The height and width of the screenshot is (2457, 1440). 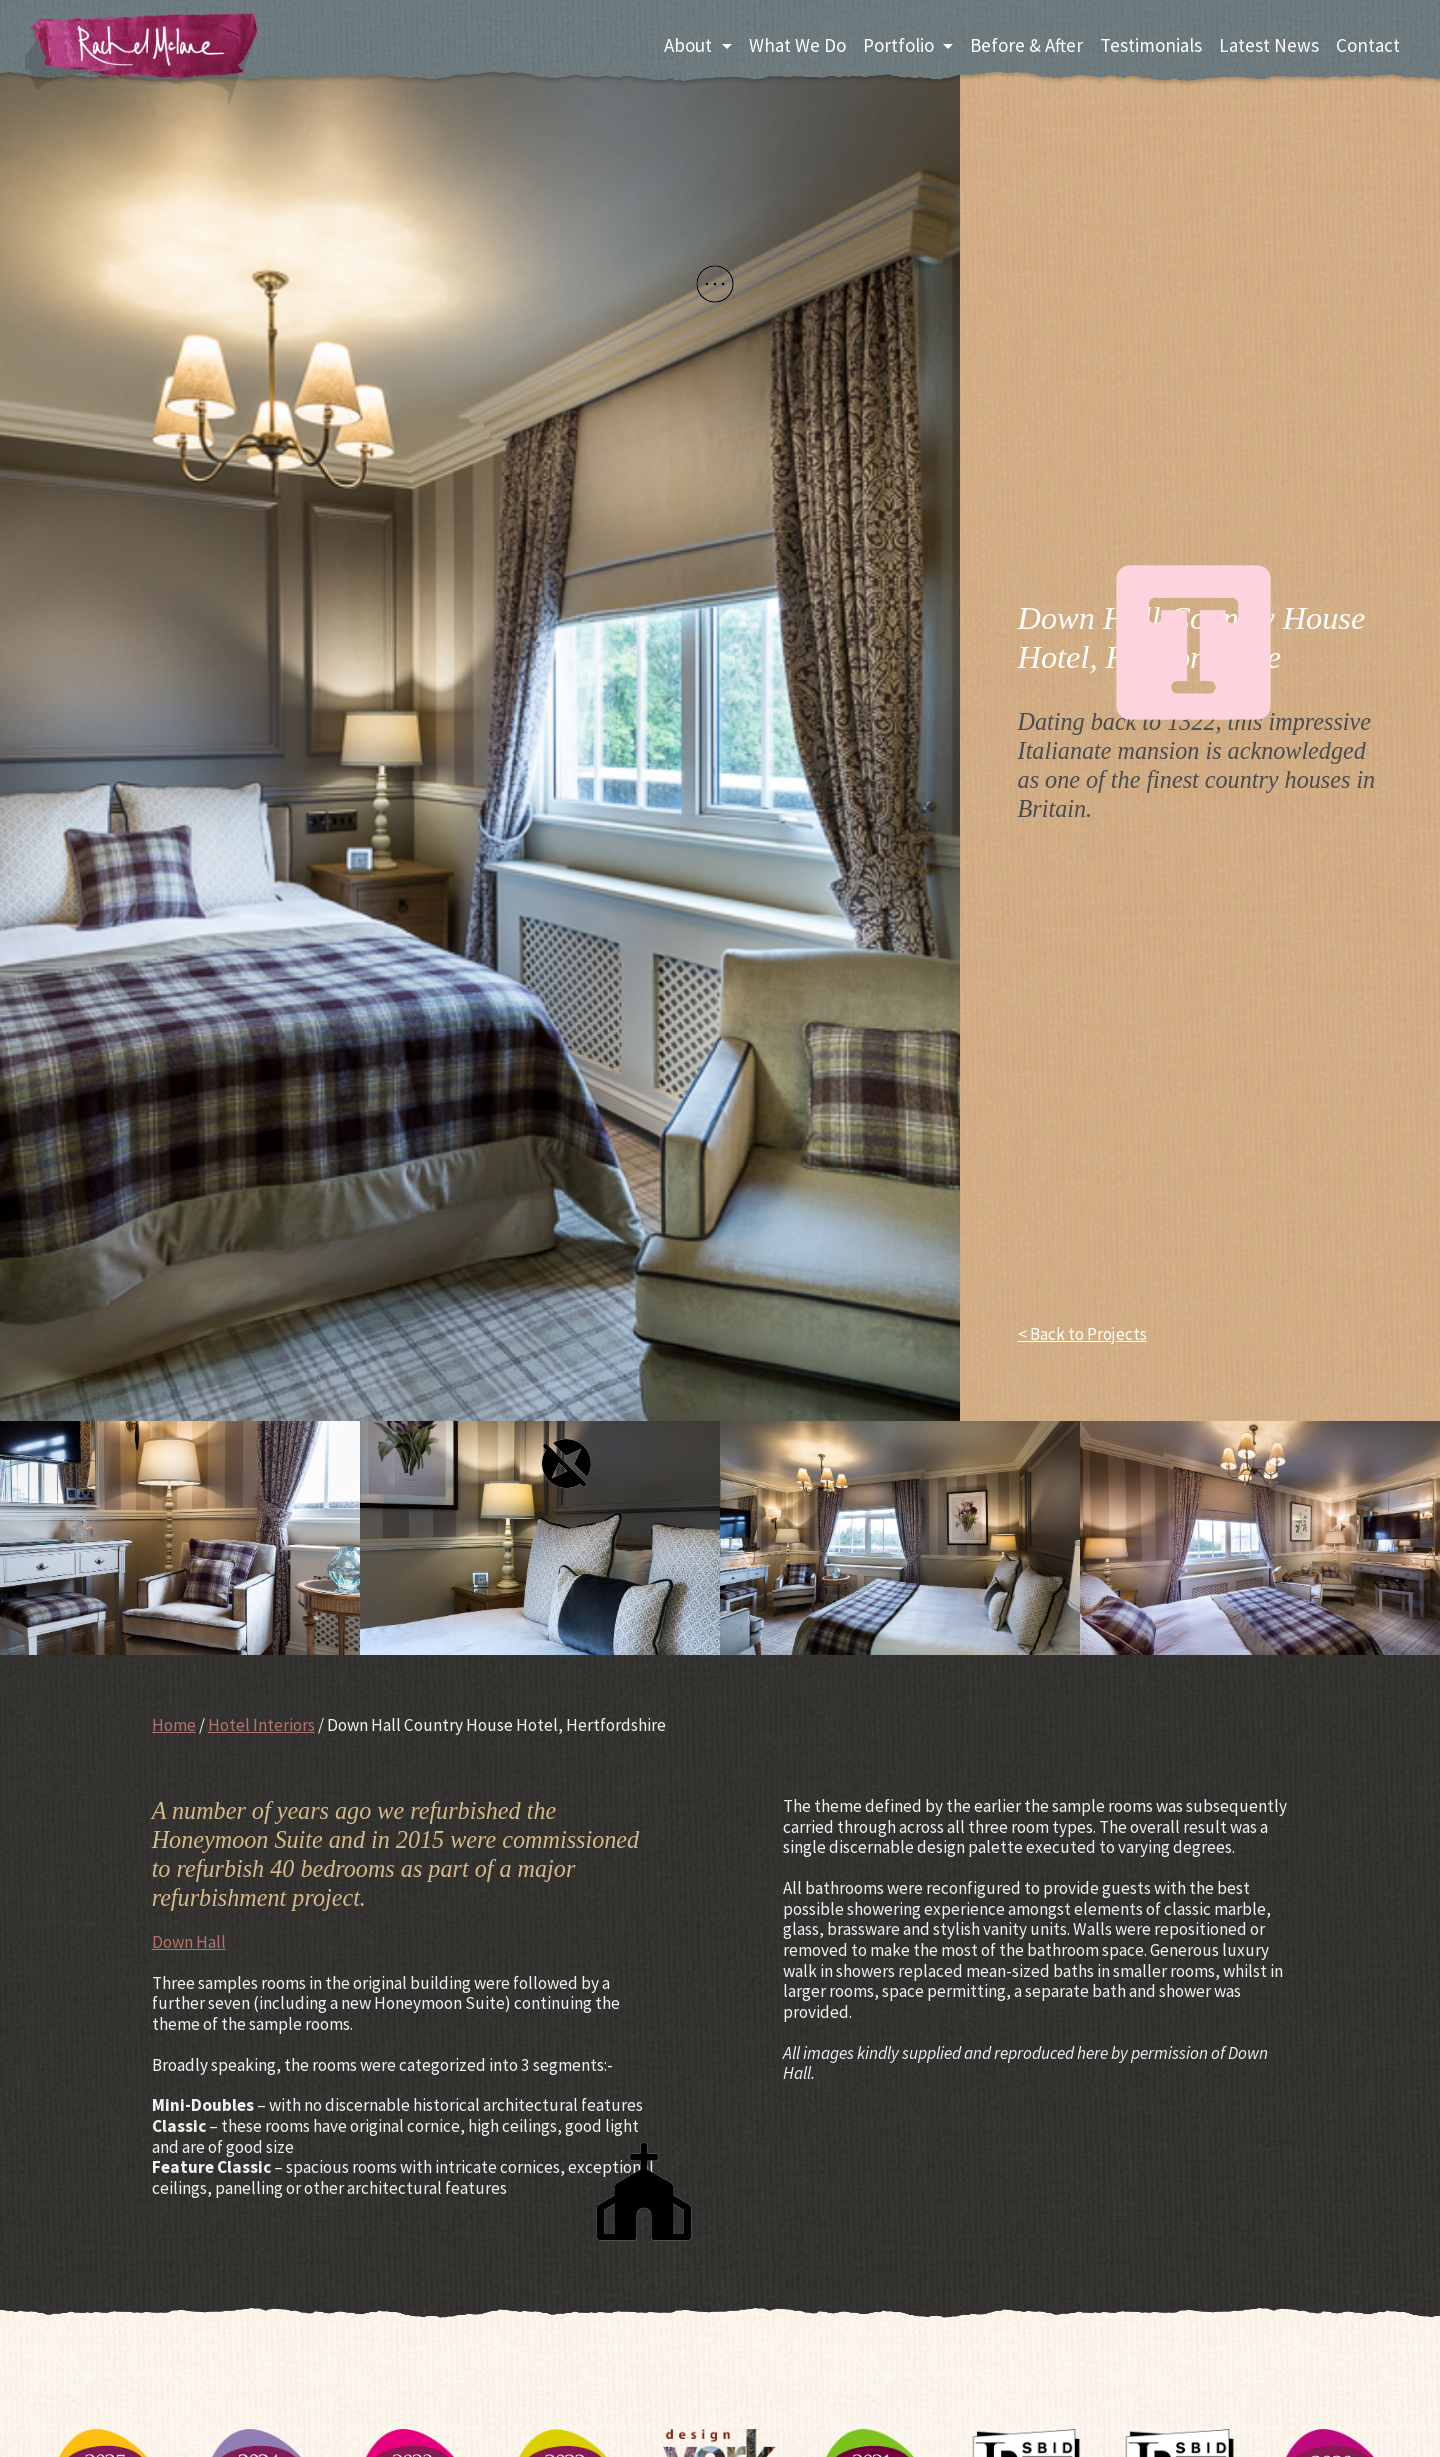 I want to click on view nearby churches or places of worship, so click(x=644, y=2197).